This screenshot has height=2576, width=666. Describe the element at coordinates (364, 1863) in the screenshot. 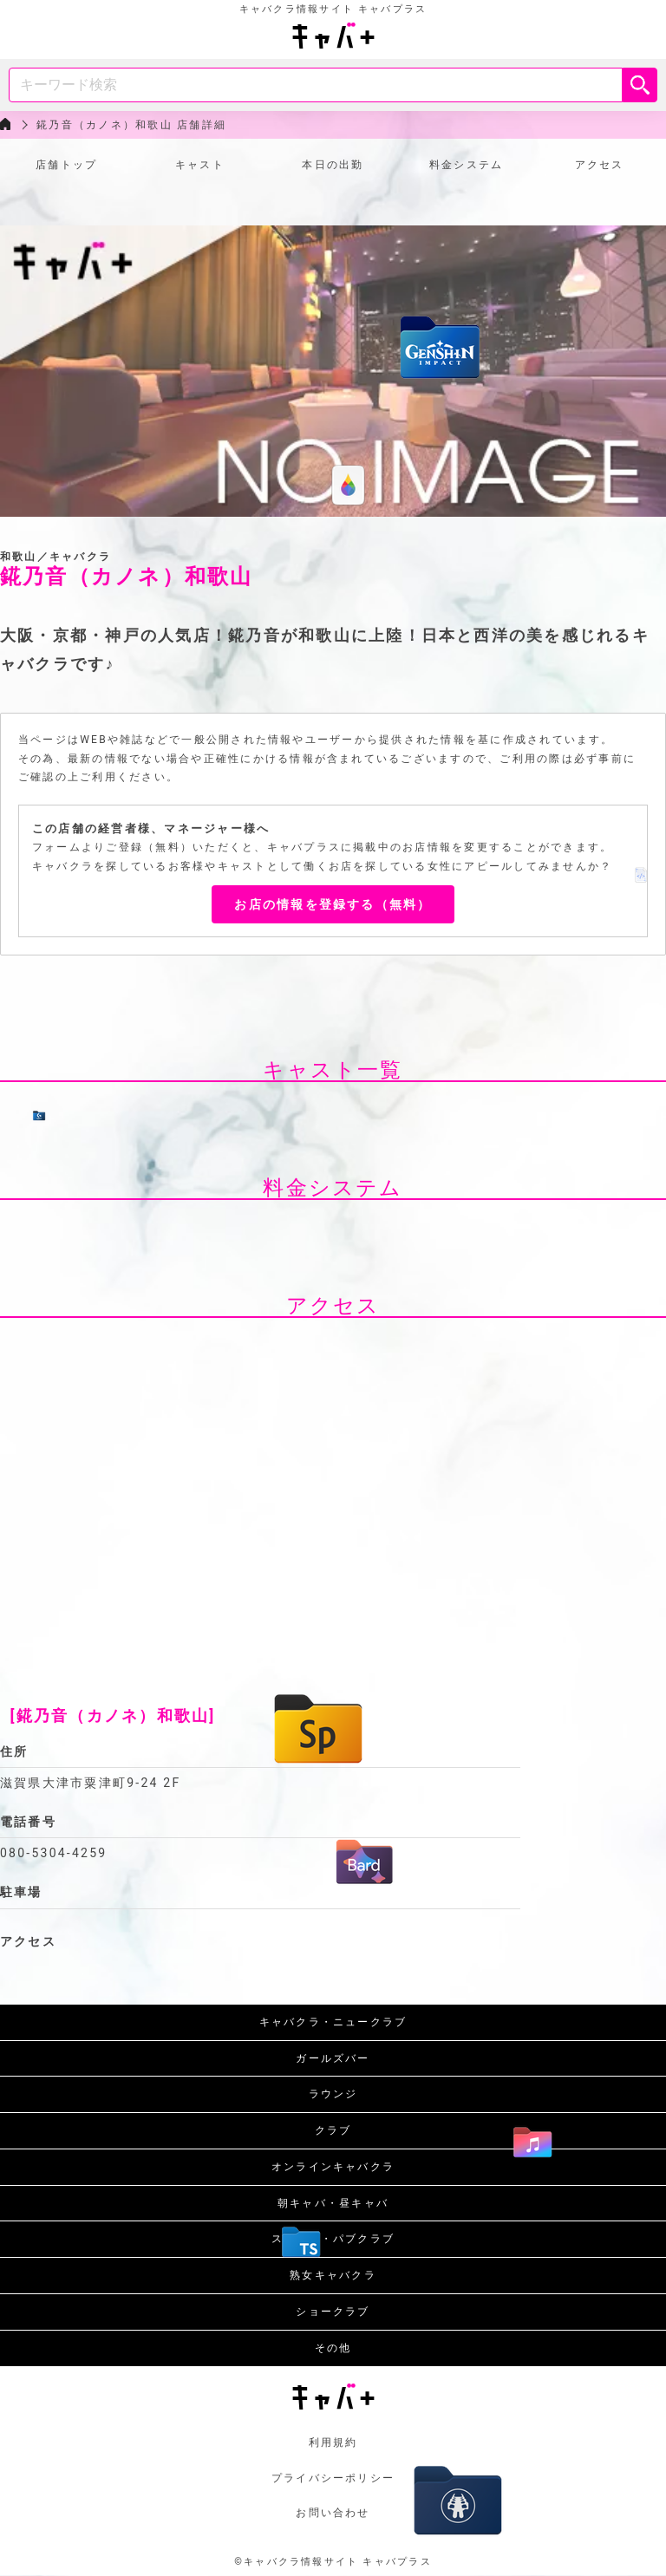

I see `folder containing Google Bard AI files` at that location.